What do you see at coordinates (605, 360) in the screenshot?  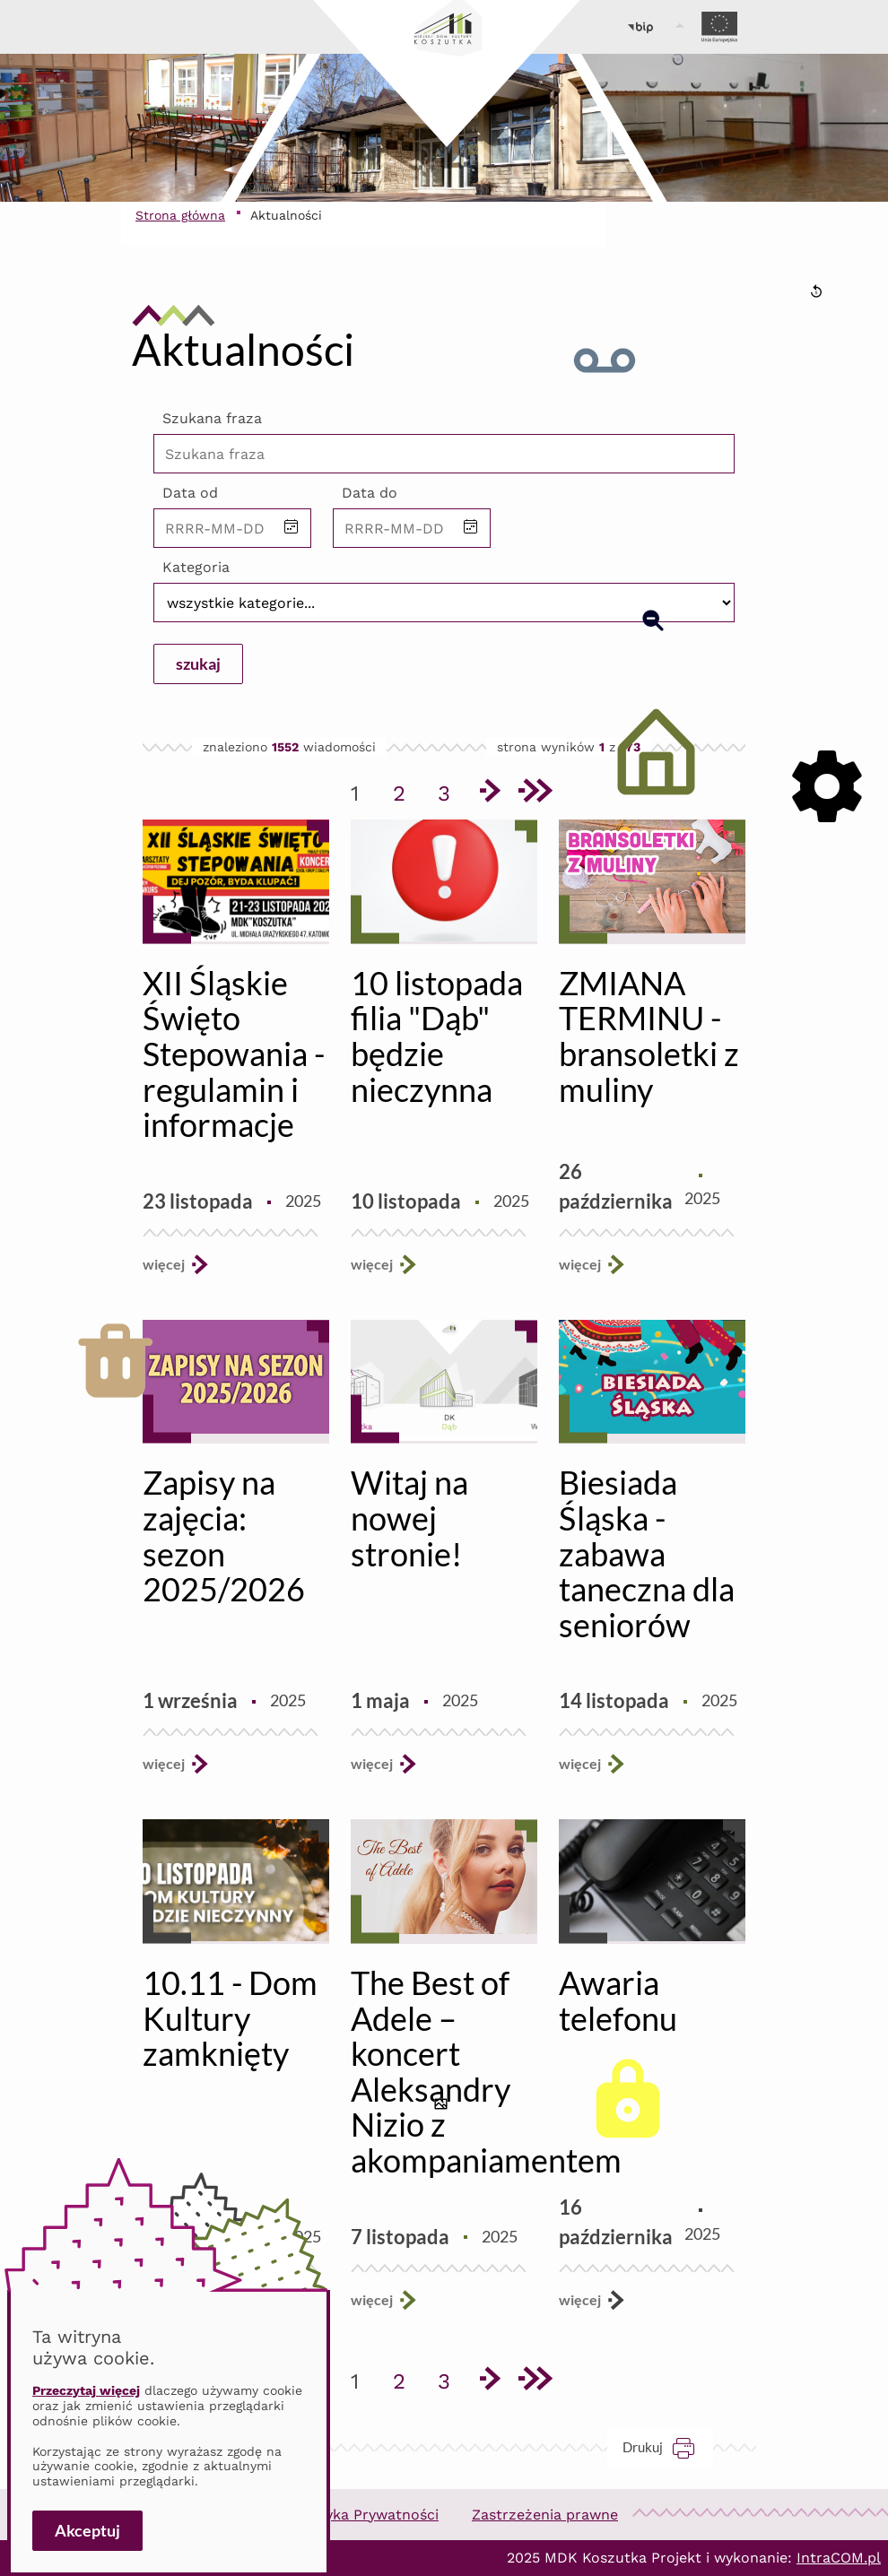 I see `indicates voicemail is available` at bounding box center [605, 360].